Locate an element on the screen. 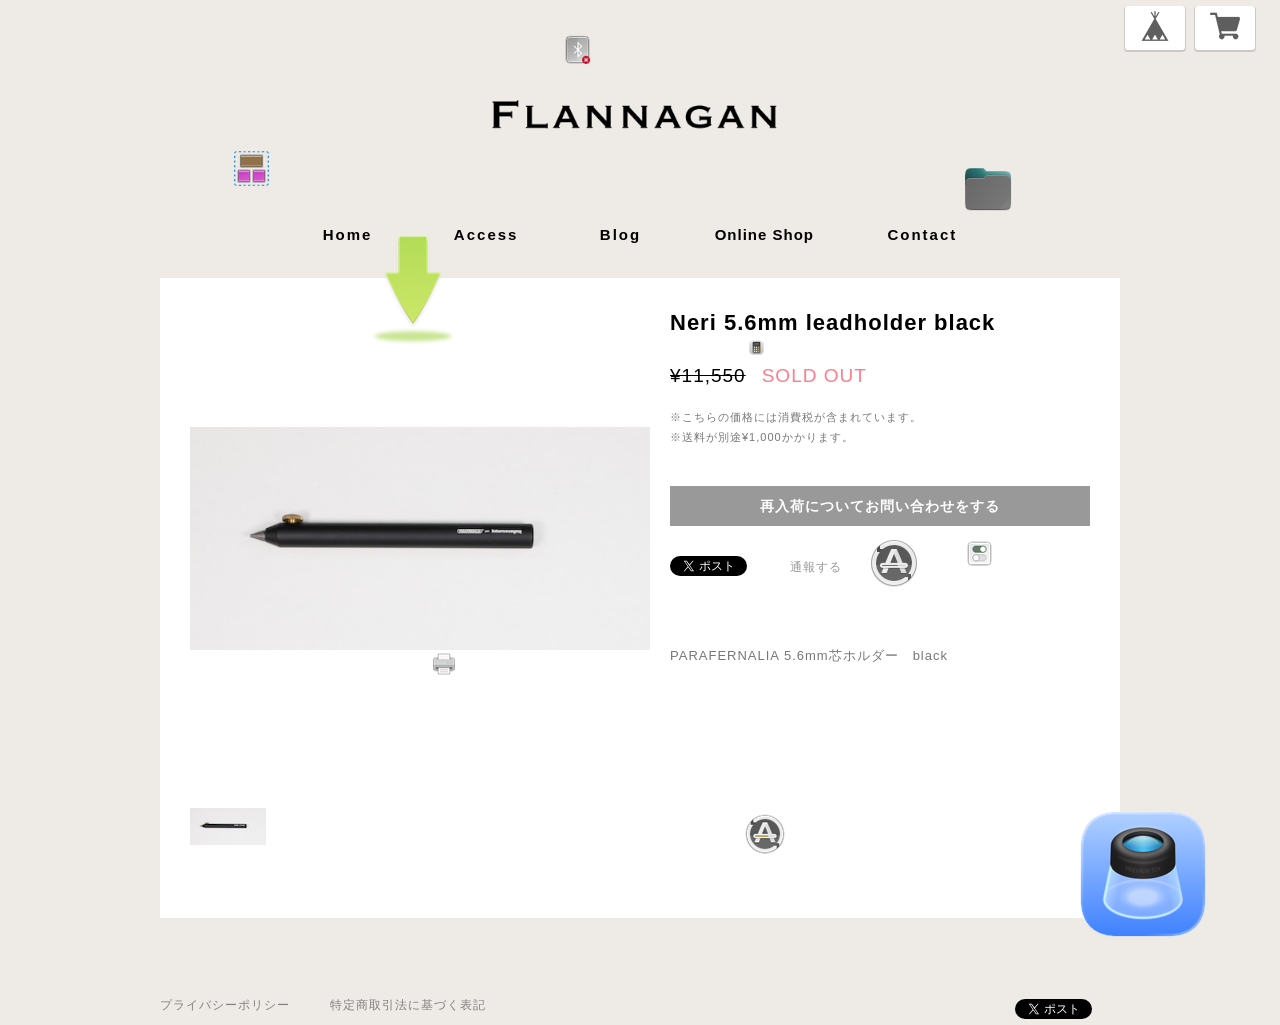 The height and width of the screenshot is (1025, 1280). open eye of gnome image viewer is located at coordinates (1143, 874).